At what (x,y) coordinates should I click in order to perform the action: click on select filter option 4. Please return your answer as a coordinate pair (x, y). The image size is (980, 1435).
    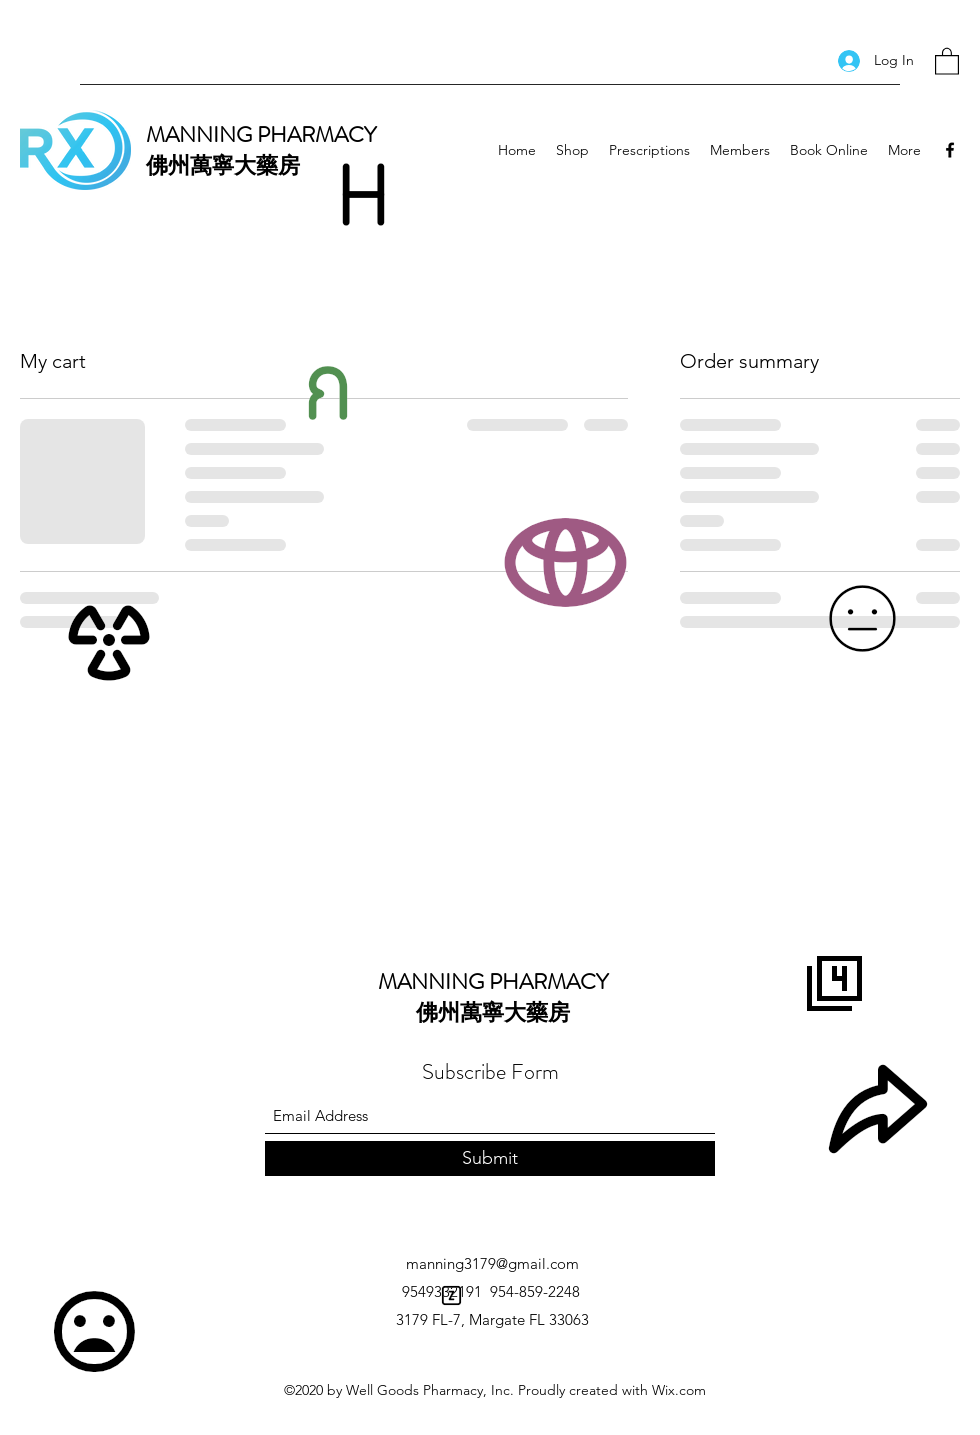
    Looking at the image, I should click on (834, 983).